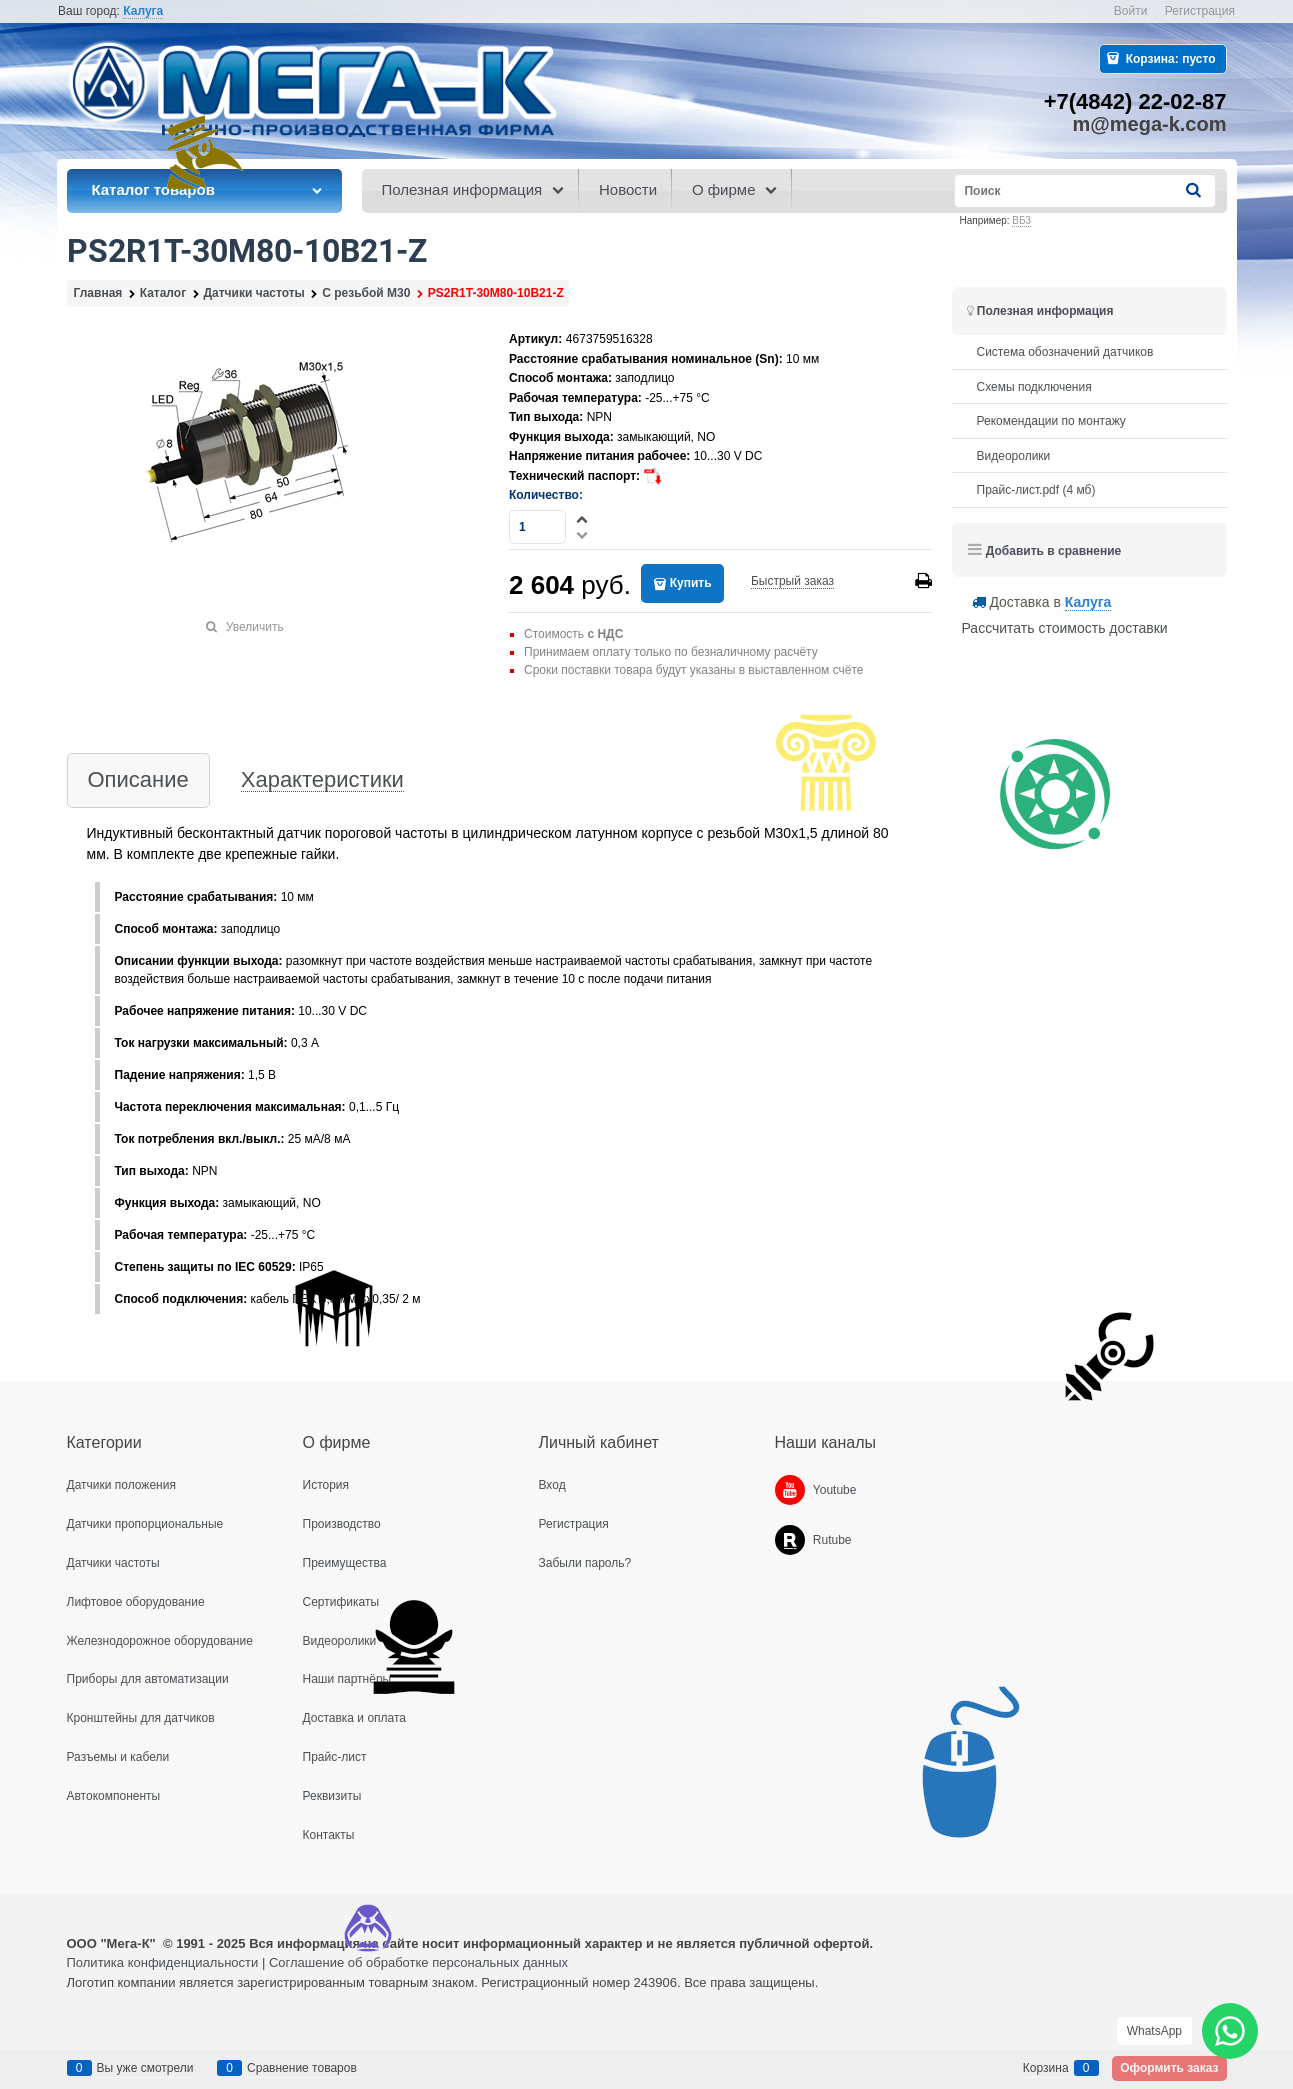  Describe the element at coordinates (1054, 794) in the screenshot. I see `view satellite or orbital tracking features` at that location.